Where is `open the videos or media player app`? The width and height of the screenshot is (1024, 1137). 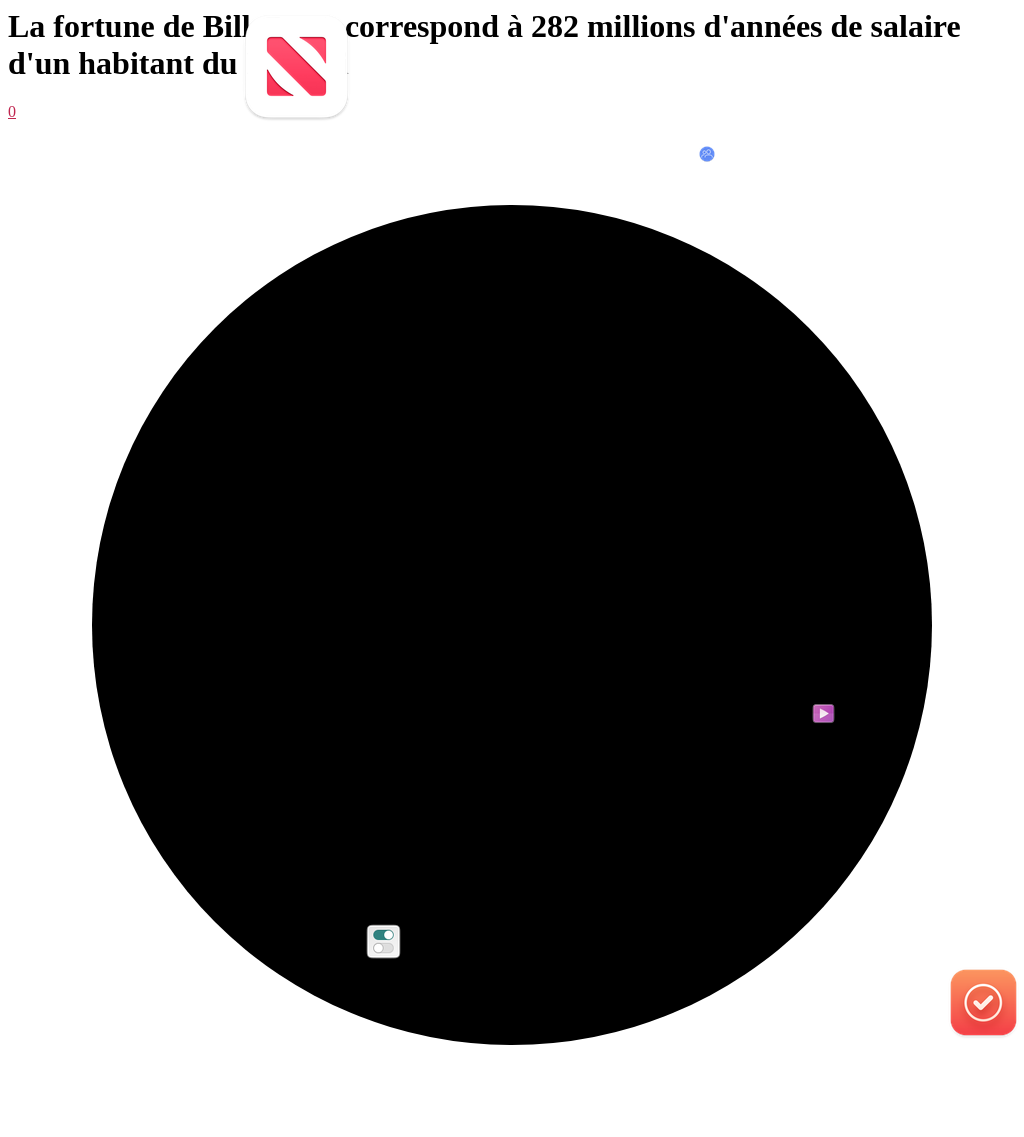 open the videos or media player app is located at coordinates (823, 713).